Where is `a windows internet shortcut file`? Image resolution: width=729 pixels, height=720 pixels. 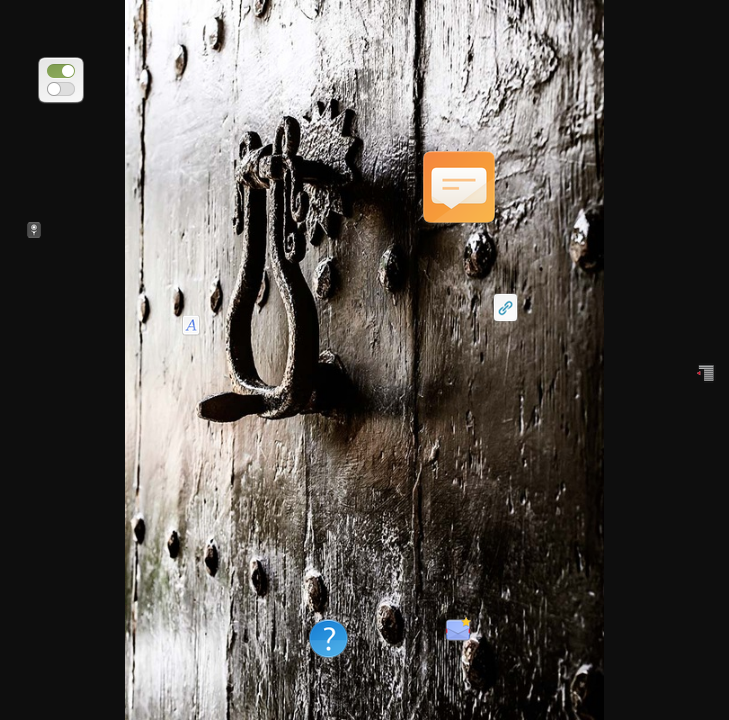 a windows internet shortcut file is located at coordinates (505, 307).